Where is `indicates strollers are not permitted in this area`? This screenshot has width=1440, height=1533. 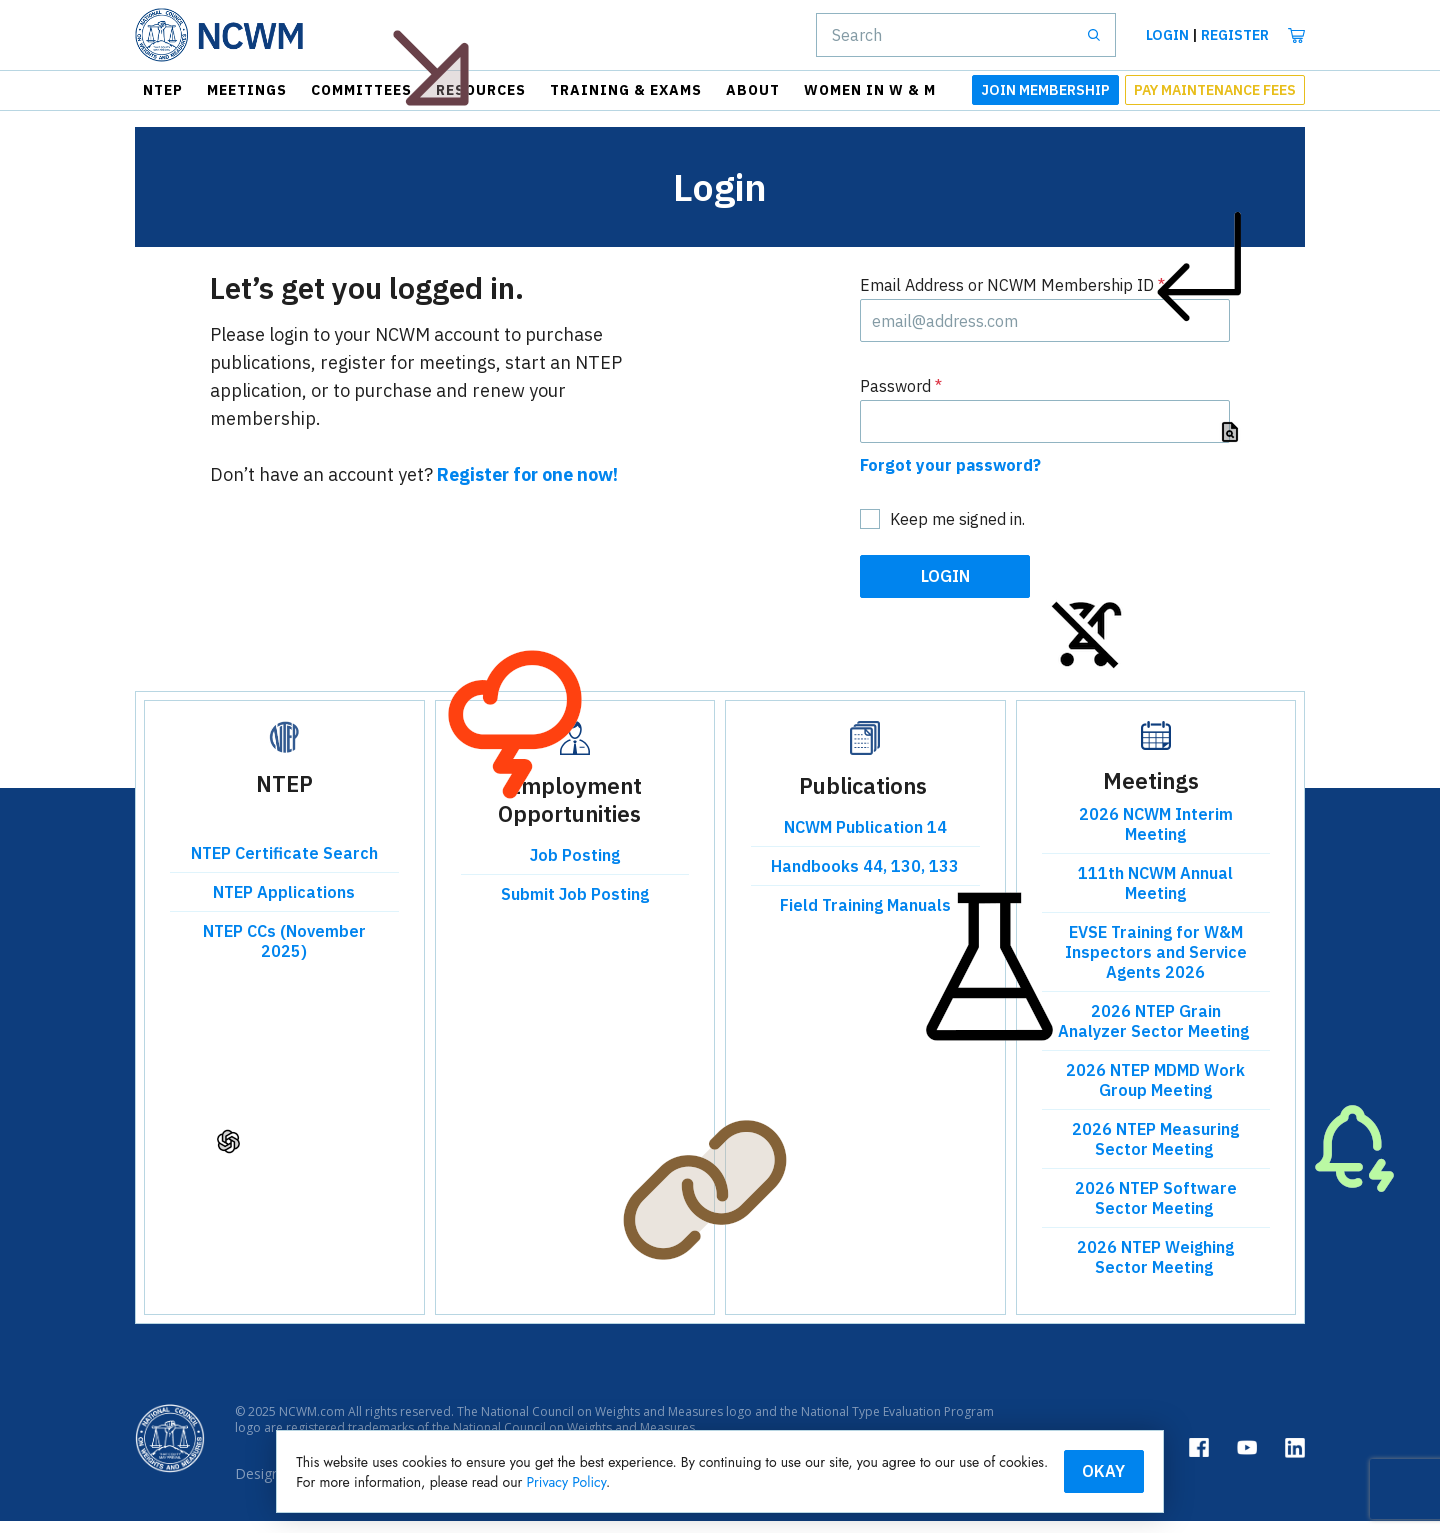 indicates strollers are not permitted in this area is located at coordinates (1087, 632).